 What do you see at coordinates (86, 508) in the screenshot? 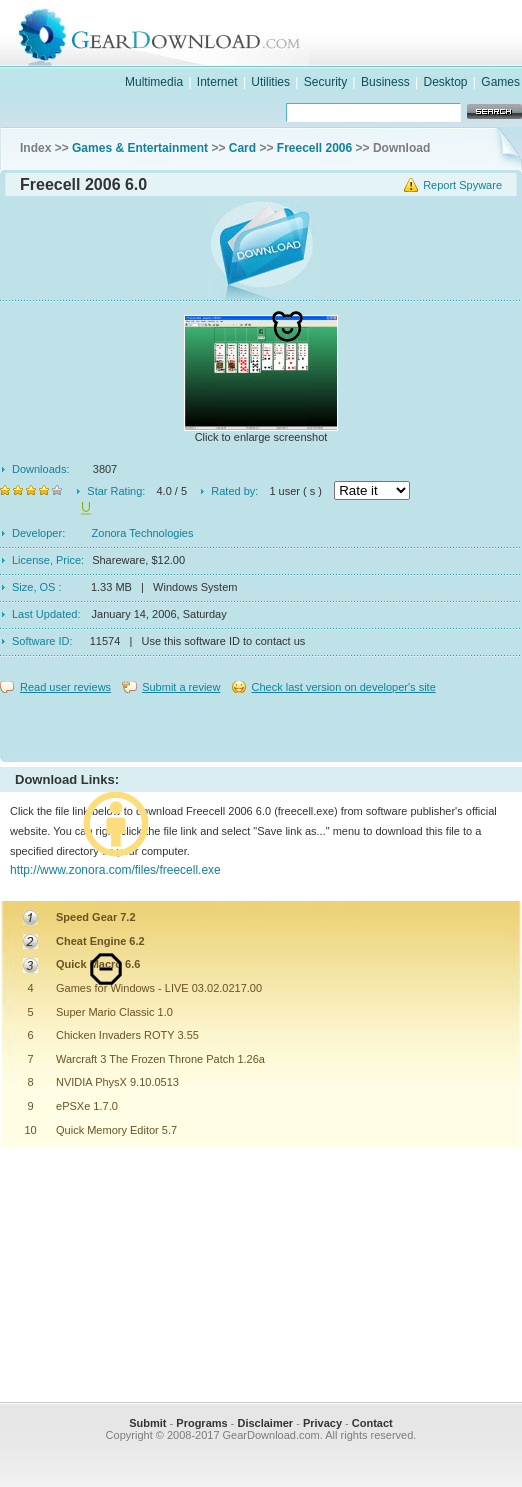
I see `apply underline formatting to selected text` at bounding box center [86, 508].